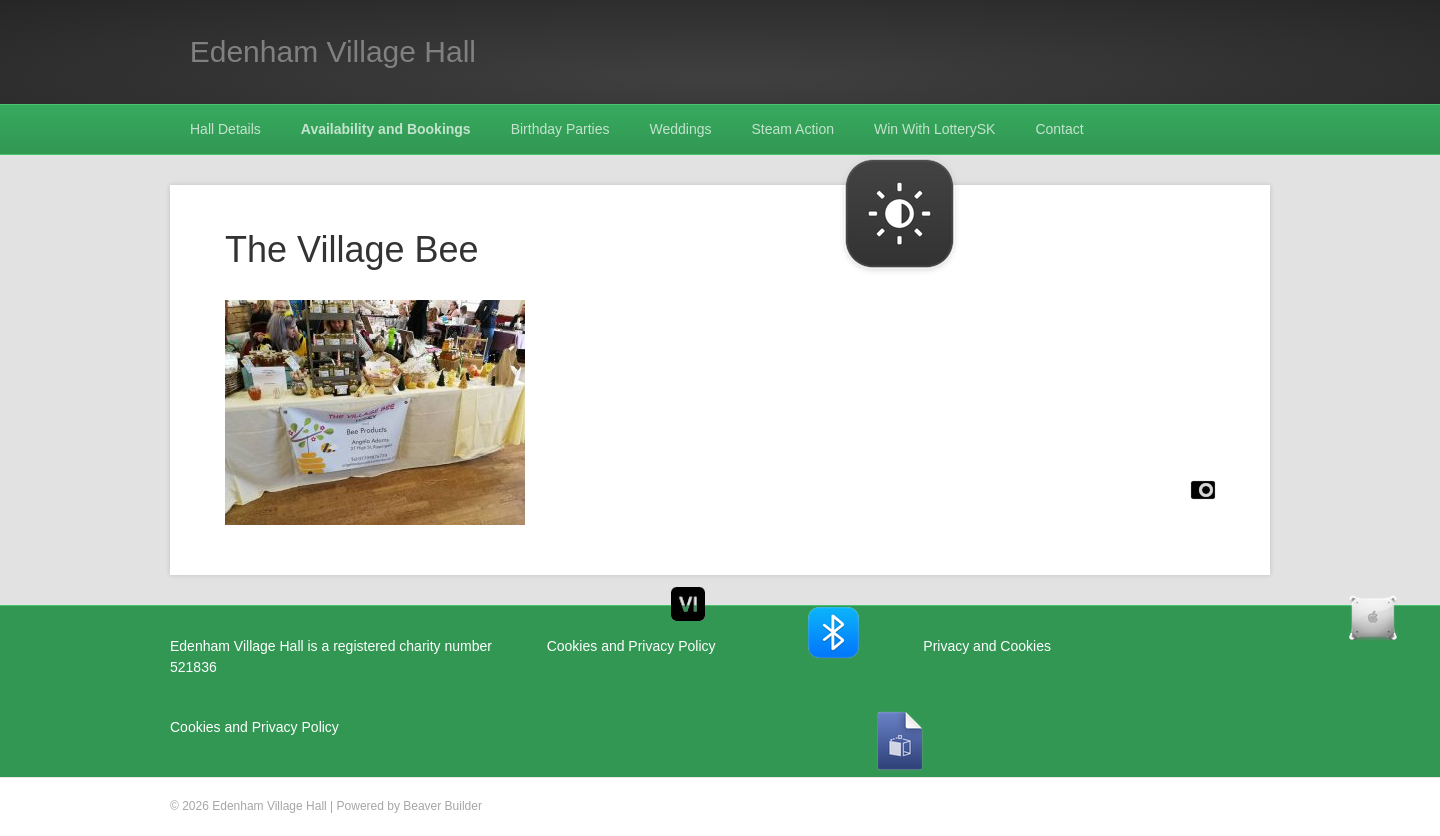  I want to click on transfer files wirelessly via bluetooth, so click(833, 632).